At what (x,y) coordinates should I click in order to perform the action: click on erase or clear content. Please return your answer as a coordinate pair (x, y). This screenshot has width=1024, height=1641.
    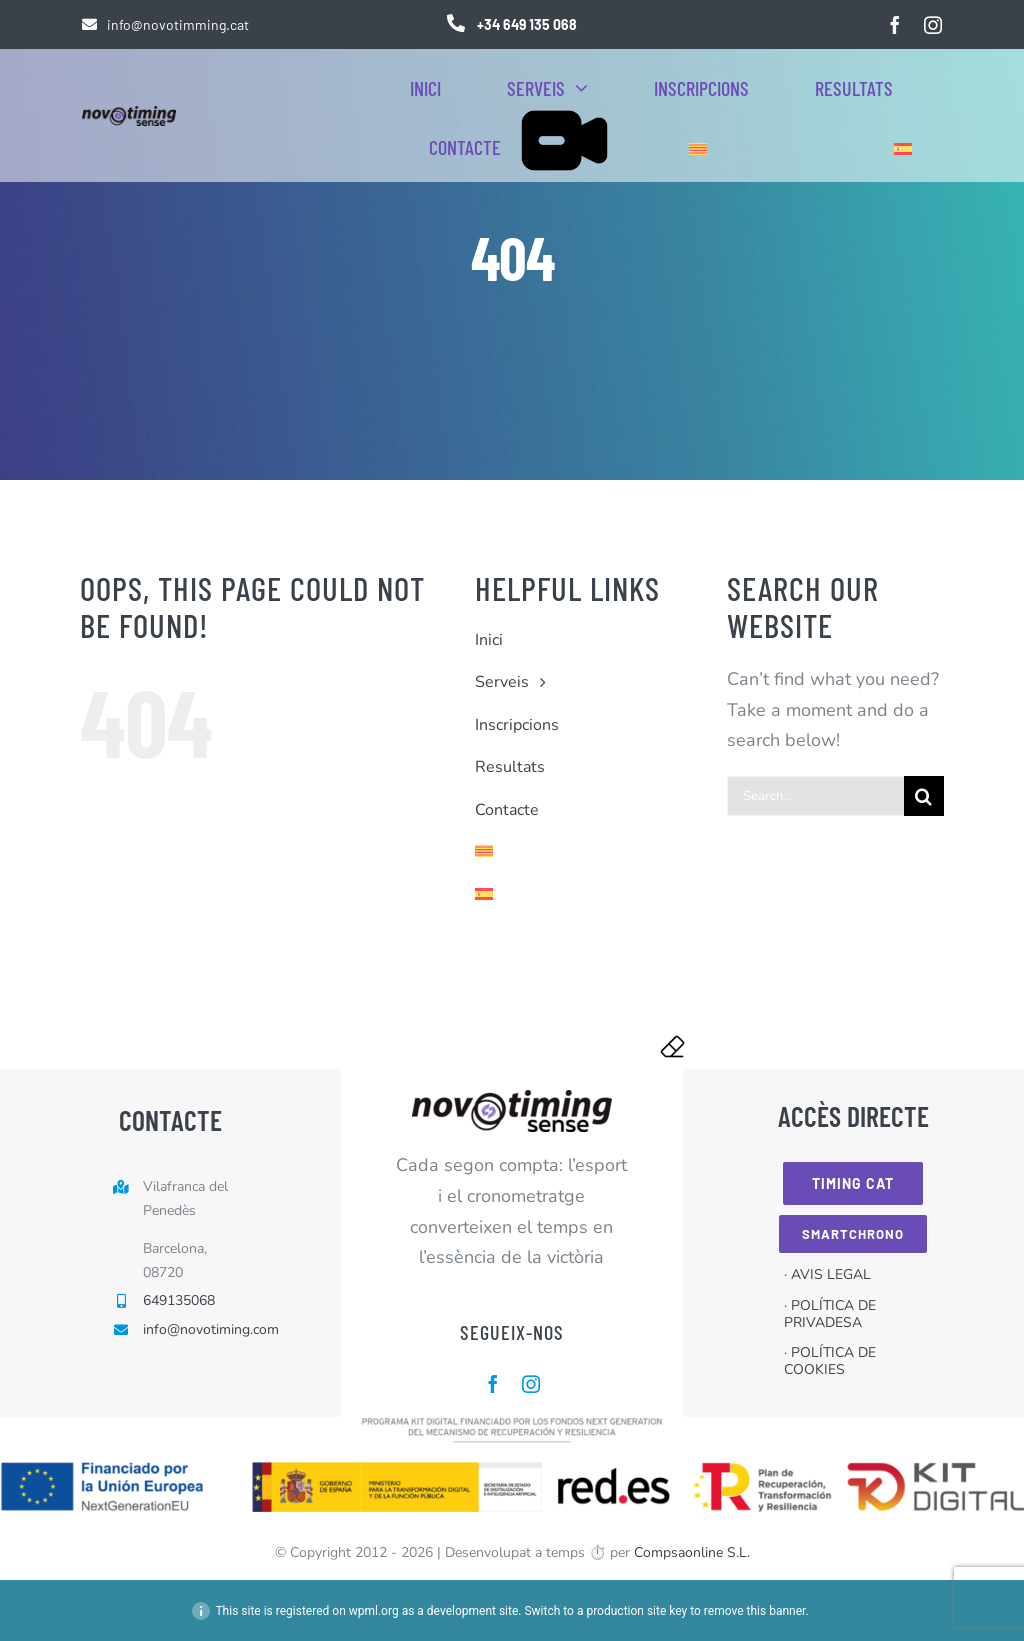
    Looking at the image, I should click on (672, 1046).